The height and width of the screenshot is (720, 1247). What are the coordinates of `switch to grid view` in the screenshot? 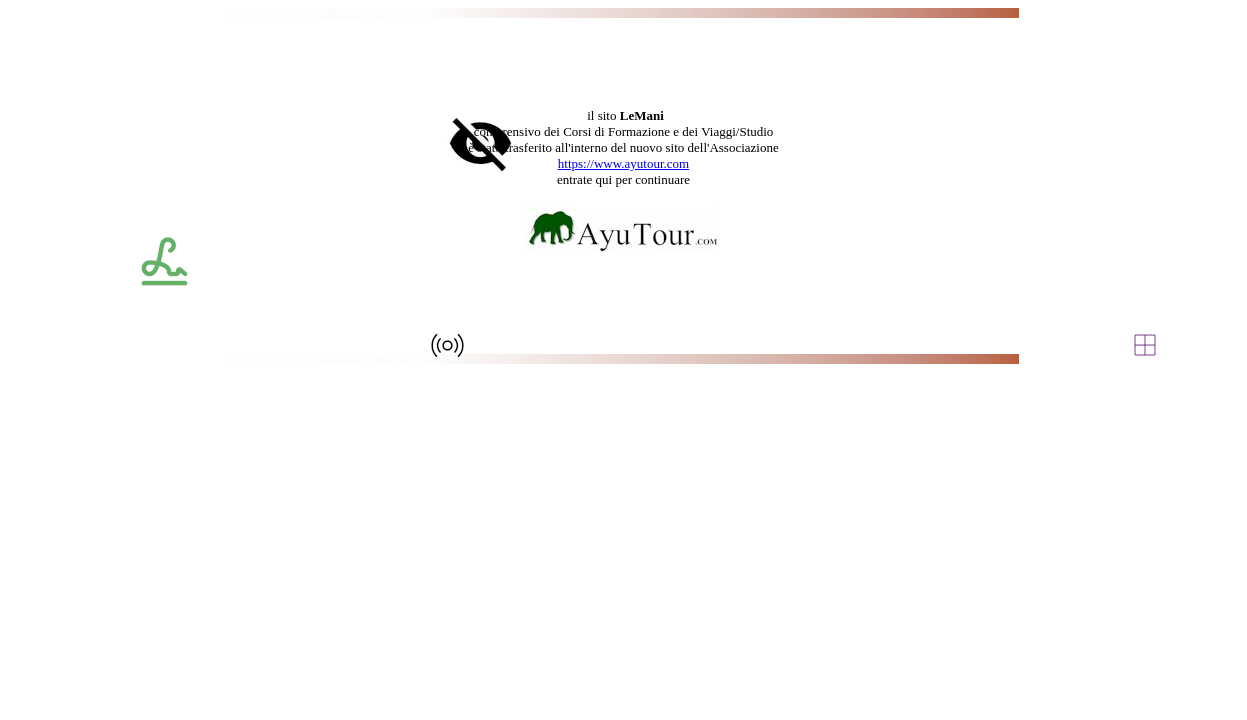 It's located at (1145, 345).